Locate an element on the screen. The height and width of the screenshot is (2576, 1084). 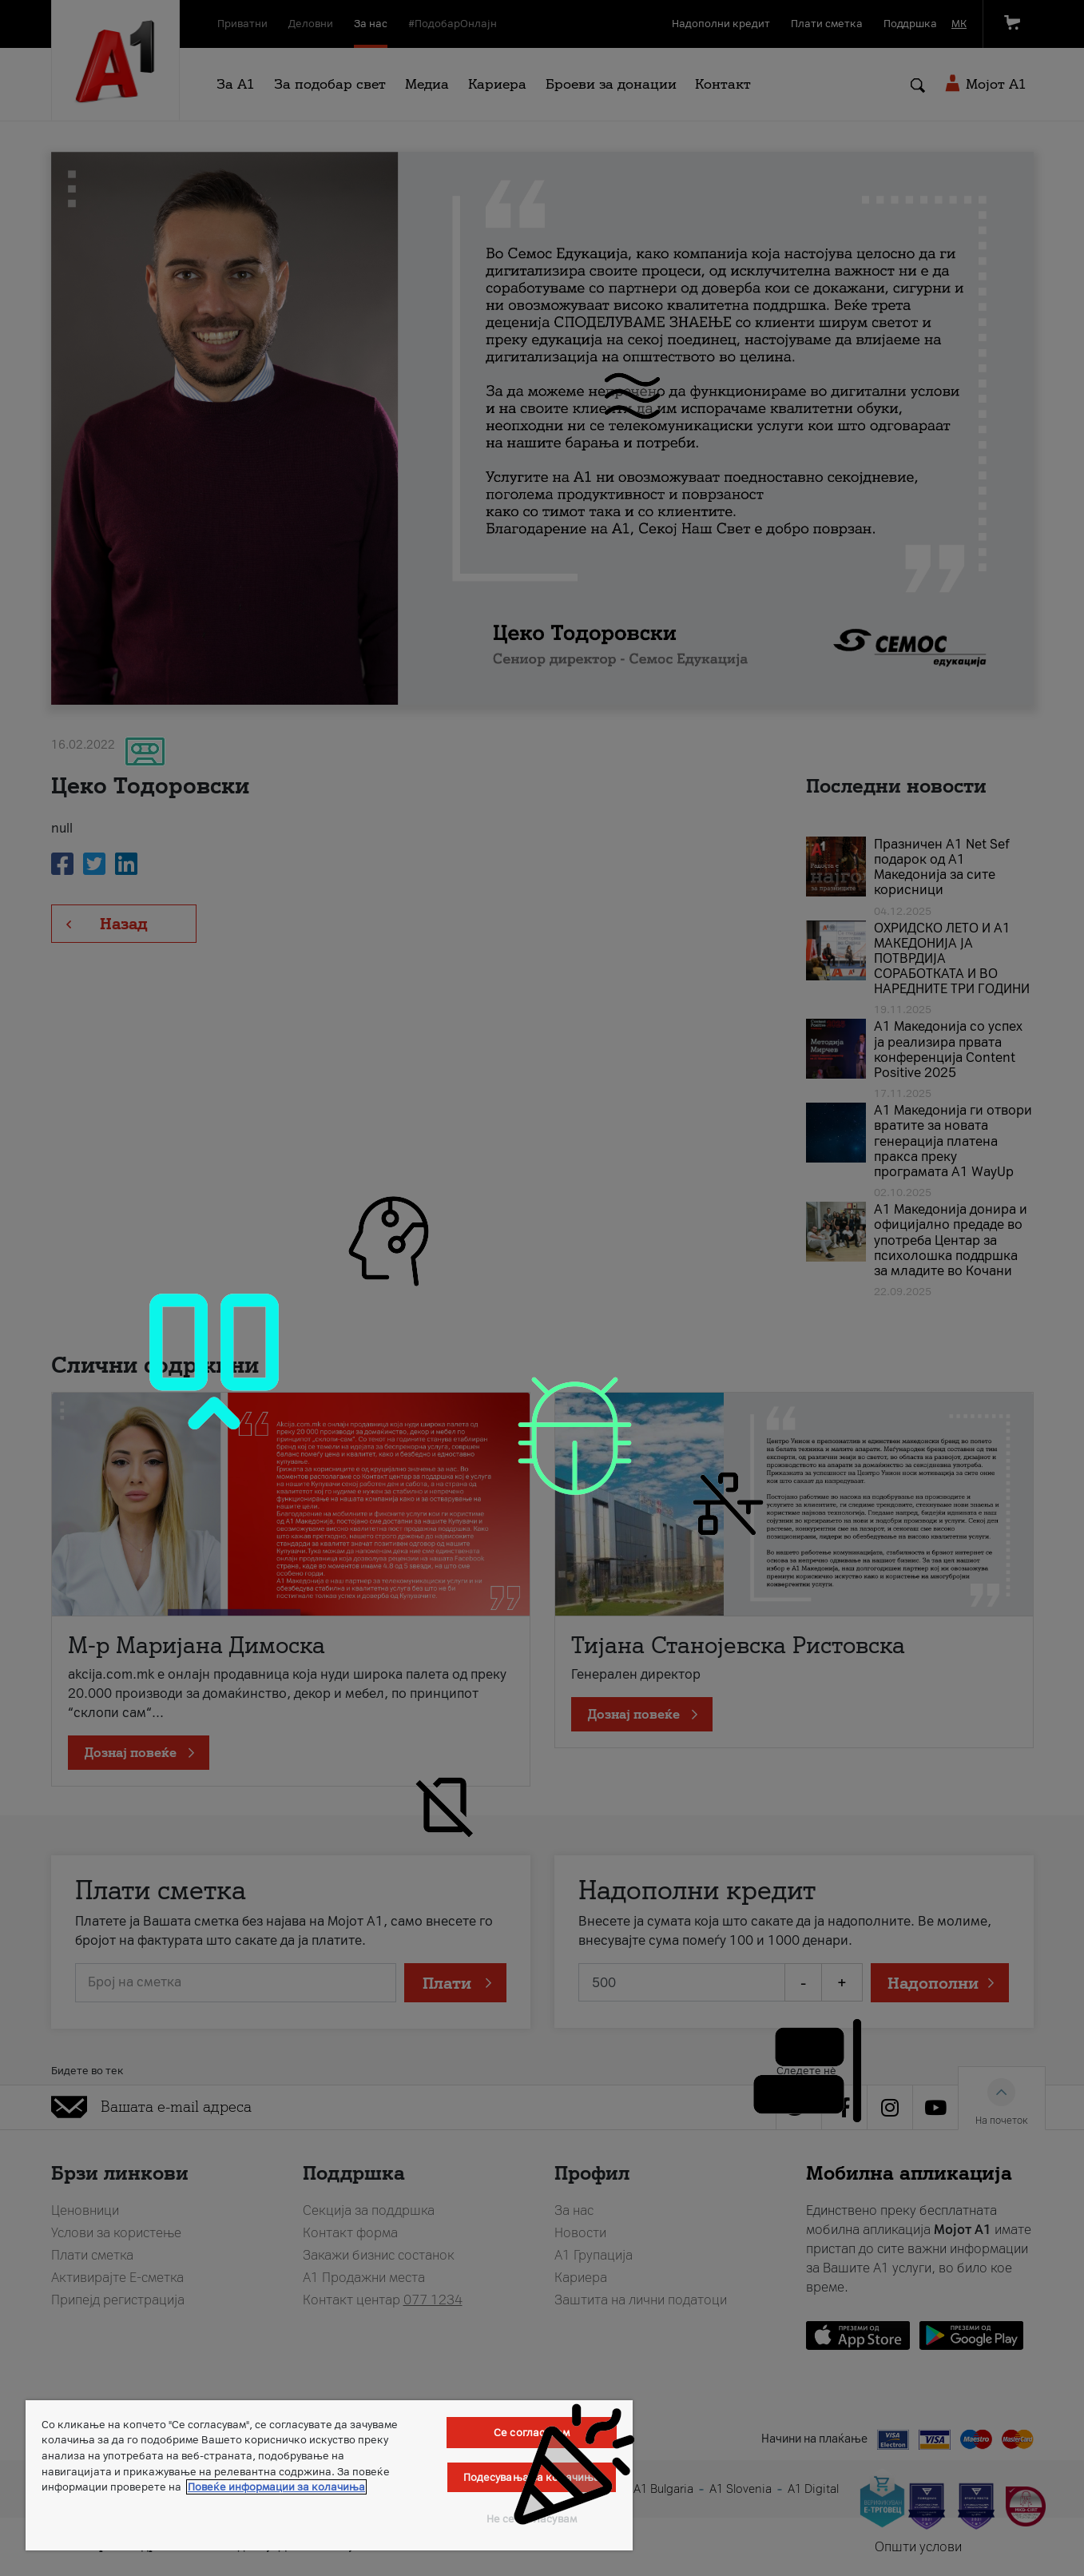
indicates water or aquatic features is located at coordinates (632, 396).